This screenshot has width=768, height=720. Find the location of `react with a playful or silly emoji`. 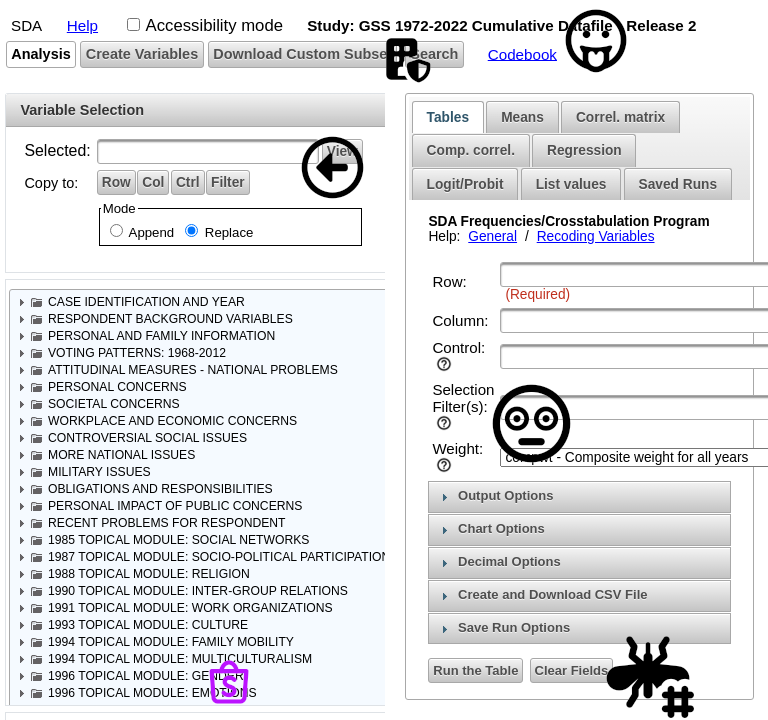

react with a playful or silly emoji is located at coordinates (596, 40).